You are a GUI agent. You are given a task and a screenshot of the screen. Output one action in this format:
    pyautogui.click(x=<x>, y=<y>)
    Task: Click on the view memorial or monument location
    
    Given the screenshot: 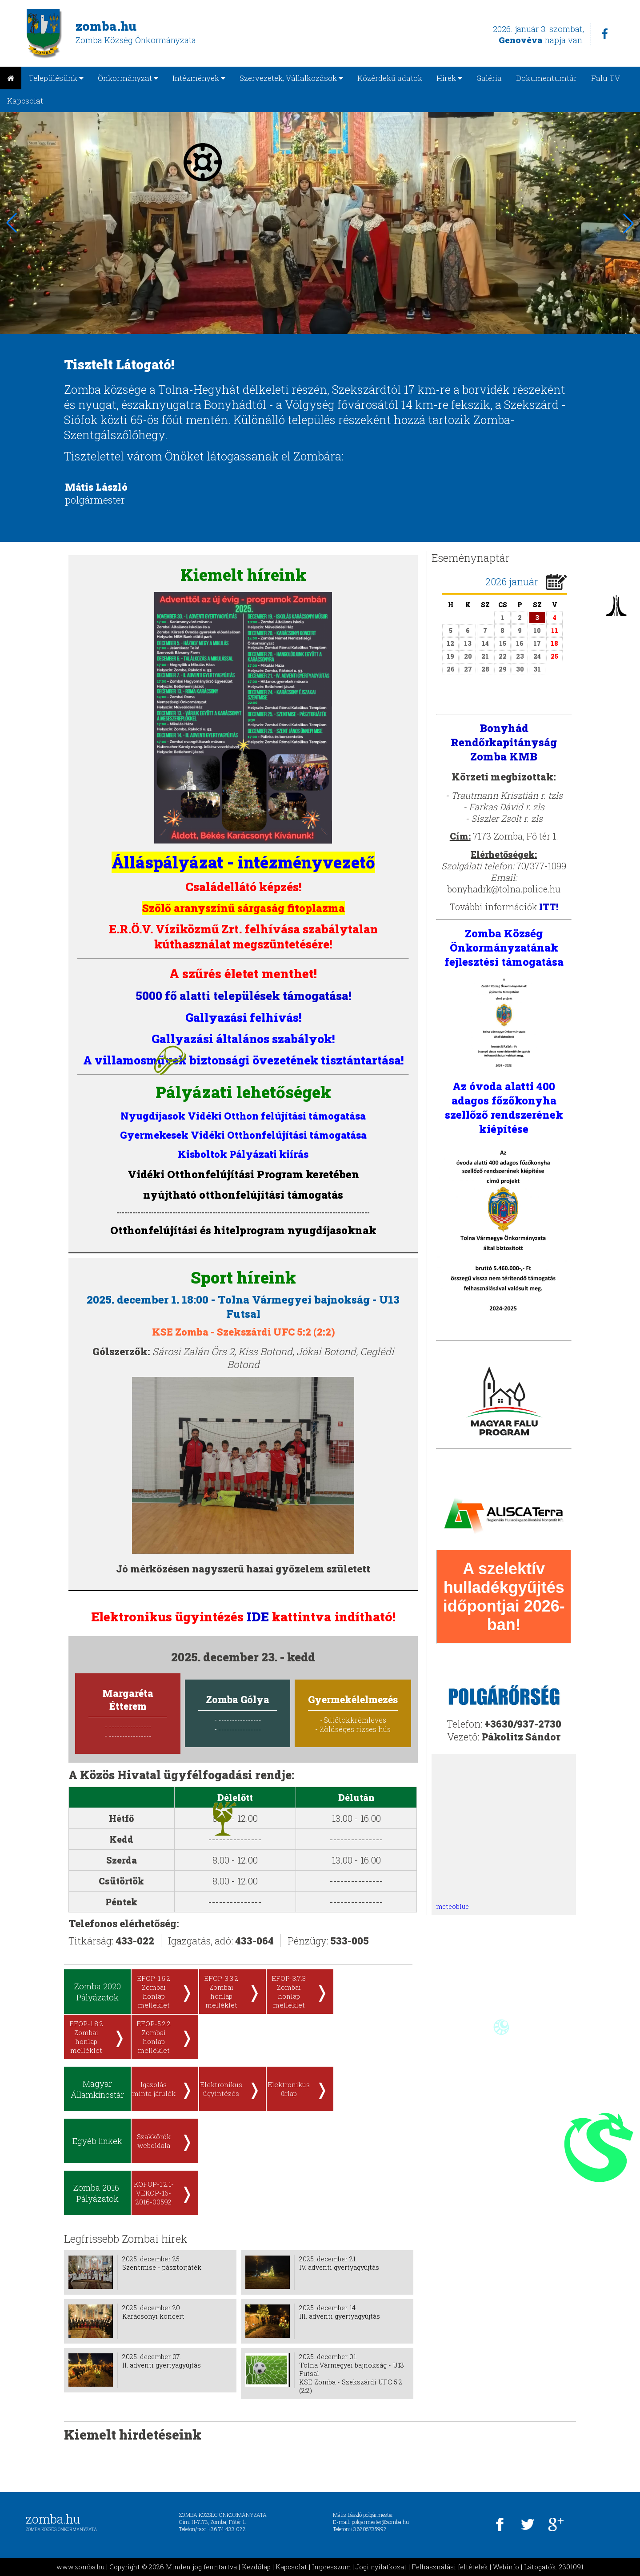 What is the action you would take?
    pyautogui.click(x=616, y=605)
    